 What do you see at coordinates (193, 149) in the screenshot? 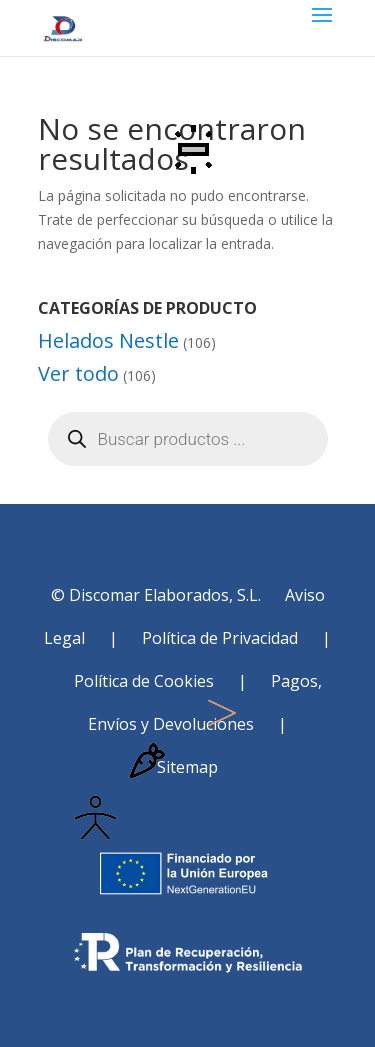
I see `adjust panel light or display brightness` at bounding box center [193, 149].